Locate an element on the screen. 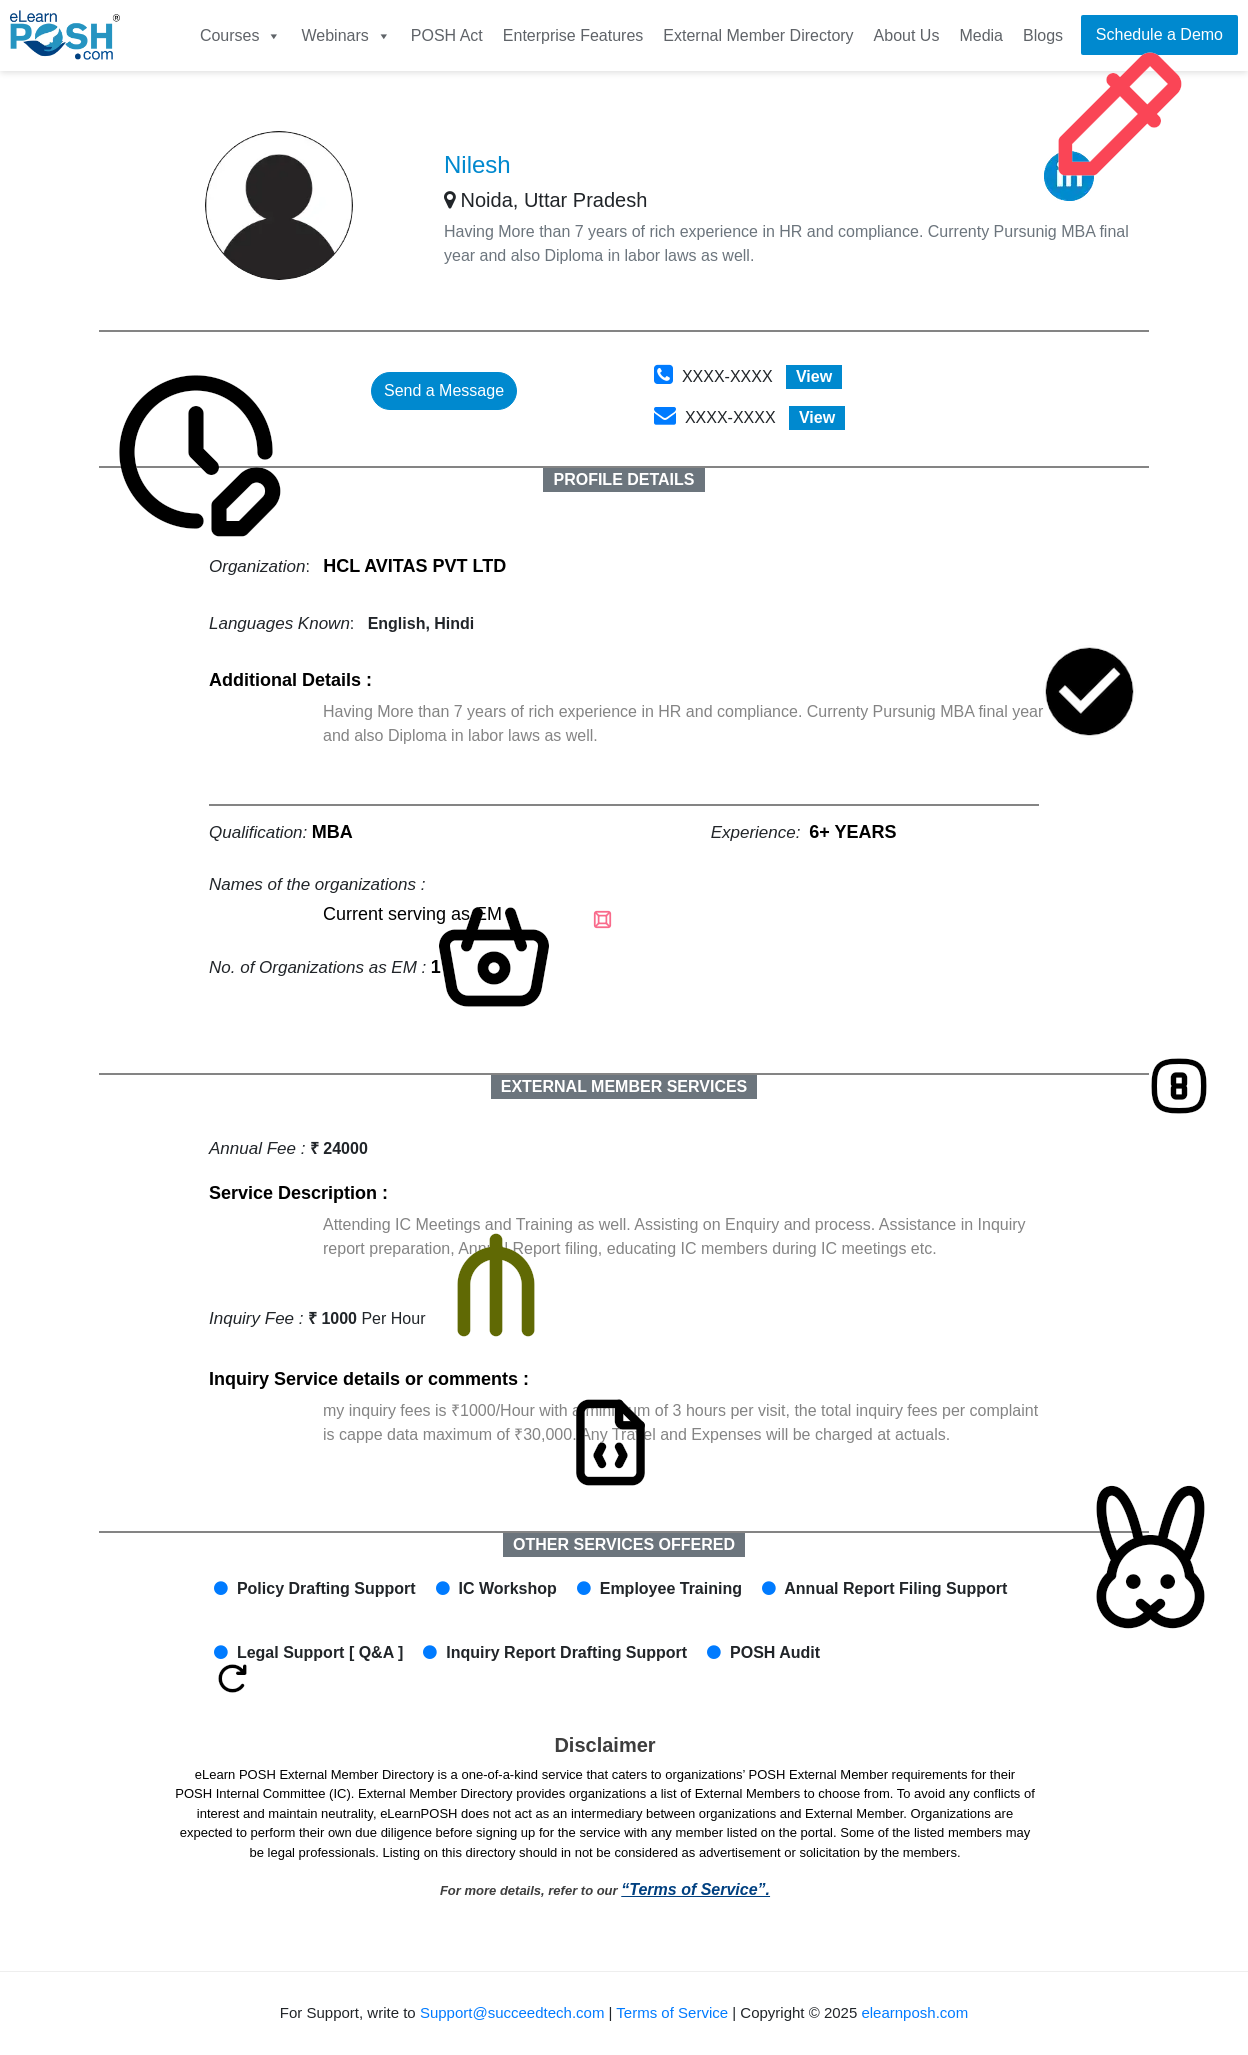  indicates successful completion of an action is located at coordinates (1089, 691).